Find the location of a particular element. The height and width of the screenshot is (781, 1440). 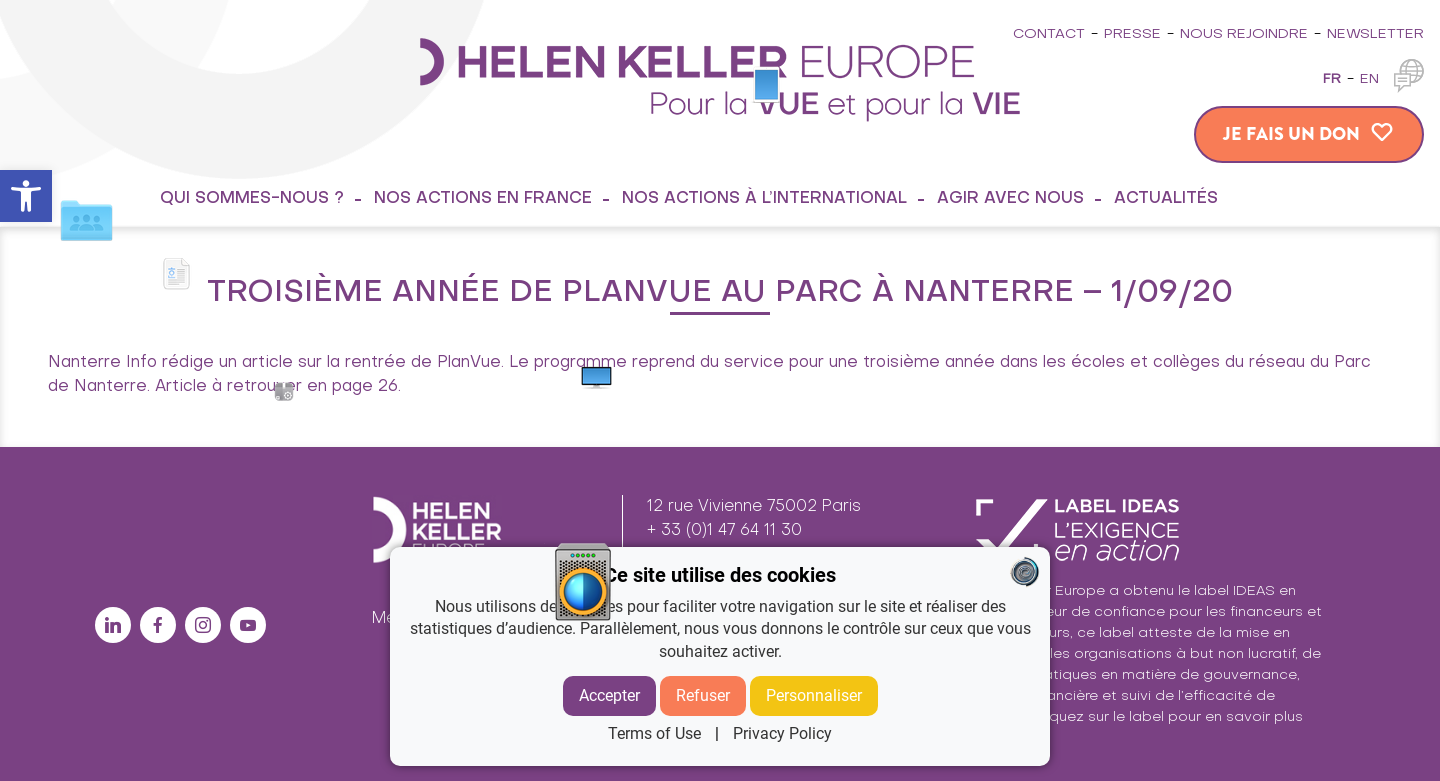

connected ipad pro device is located at coordinates (766, 84).